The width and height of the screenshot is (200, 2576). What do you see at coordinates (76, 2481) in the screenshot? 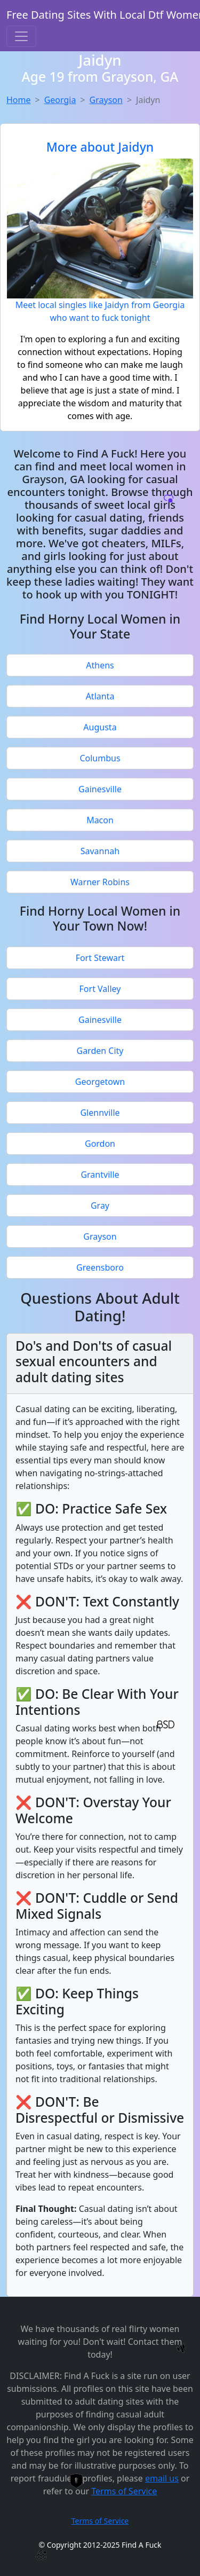
I see `access security or privacy settings` at bounding box center [76, 2481].